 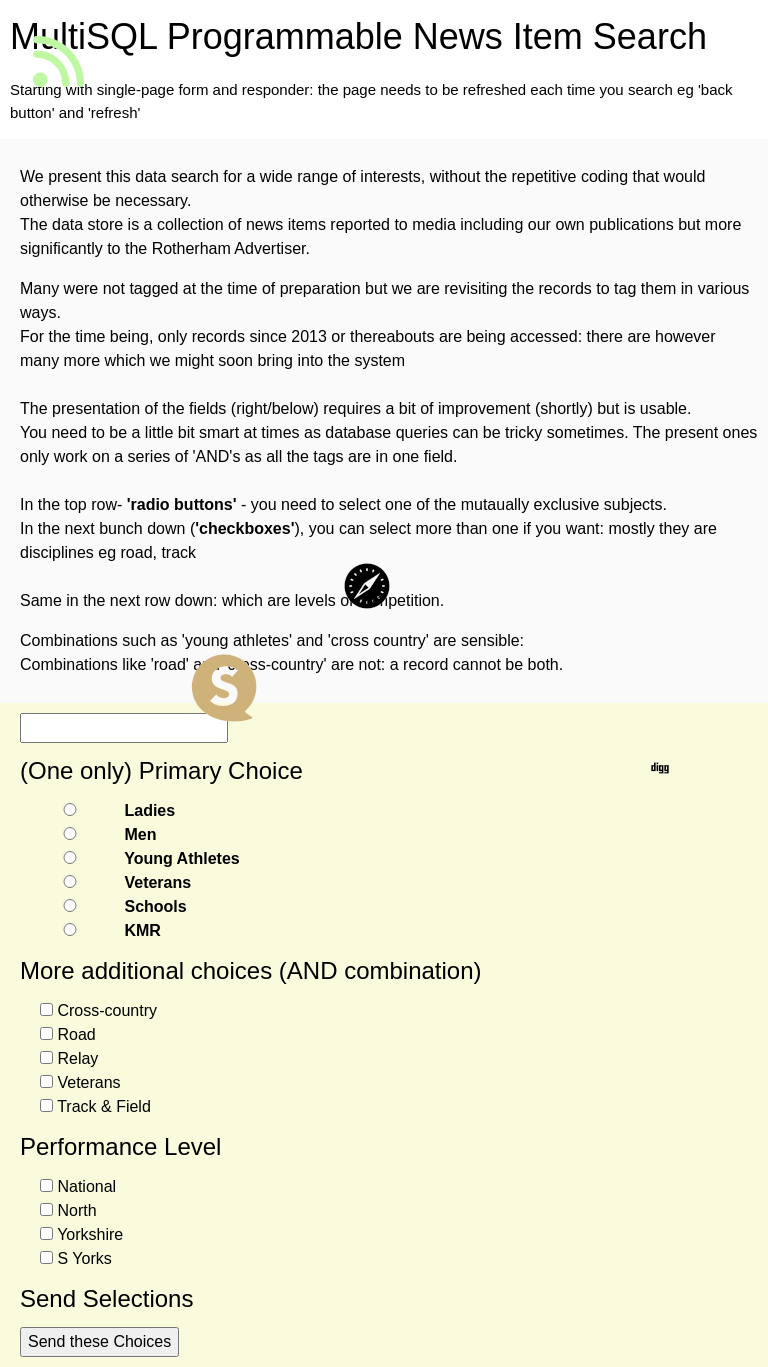 I want to click on open Safari web browser, so click(x=367, y=586).